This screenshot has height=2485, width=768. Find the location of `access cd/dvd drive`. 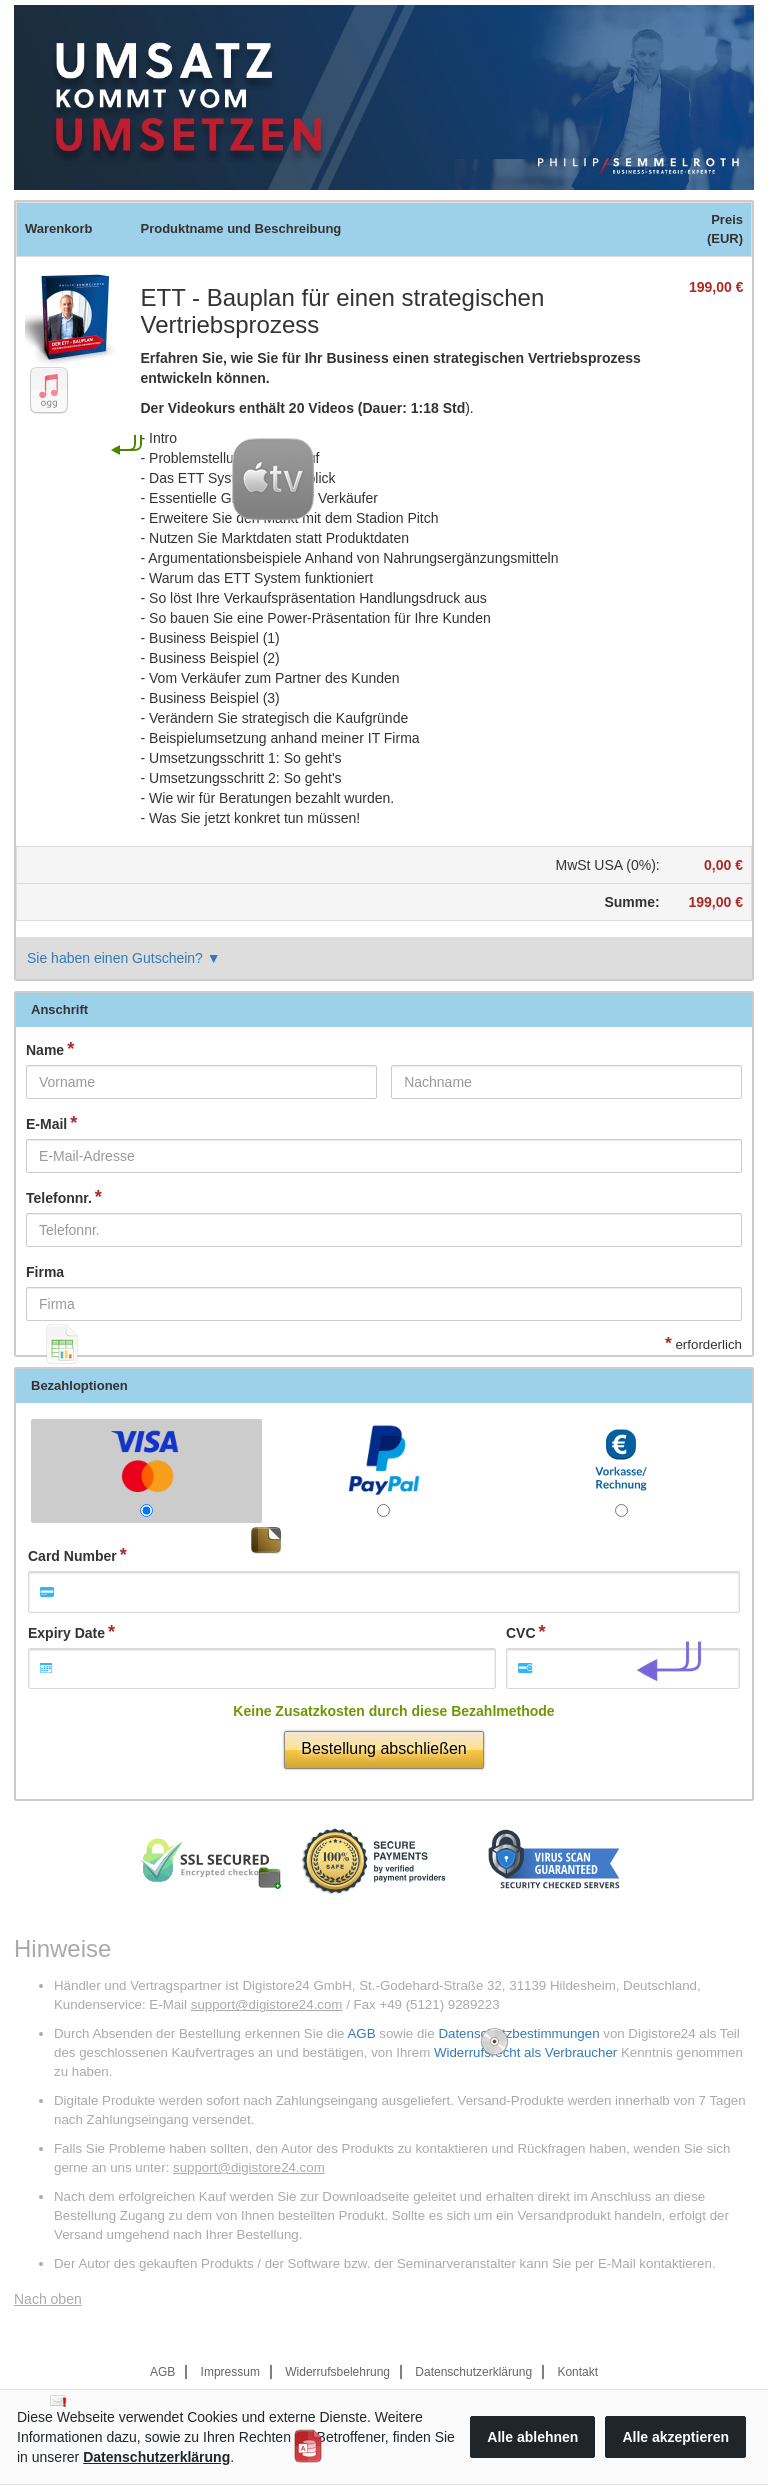

access cd/dvd drive is located at coordinates (494, 2041).